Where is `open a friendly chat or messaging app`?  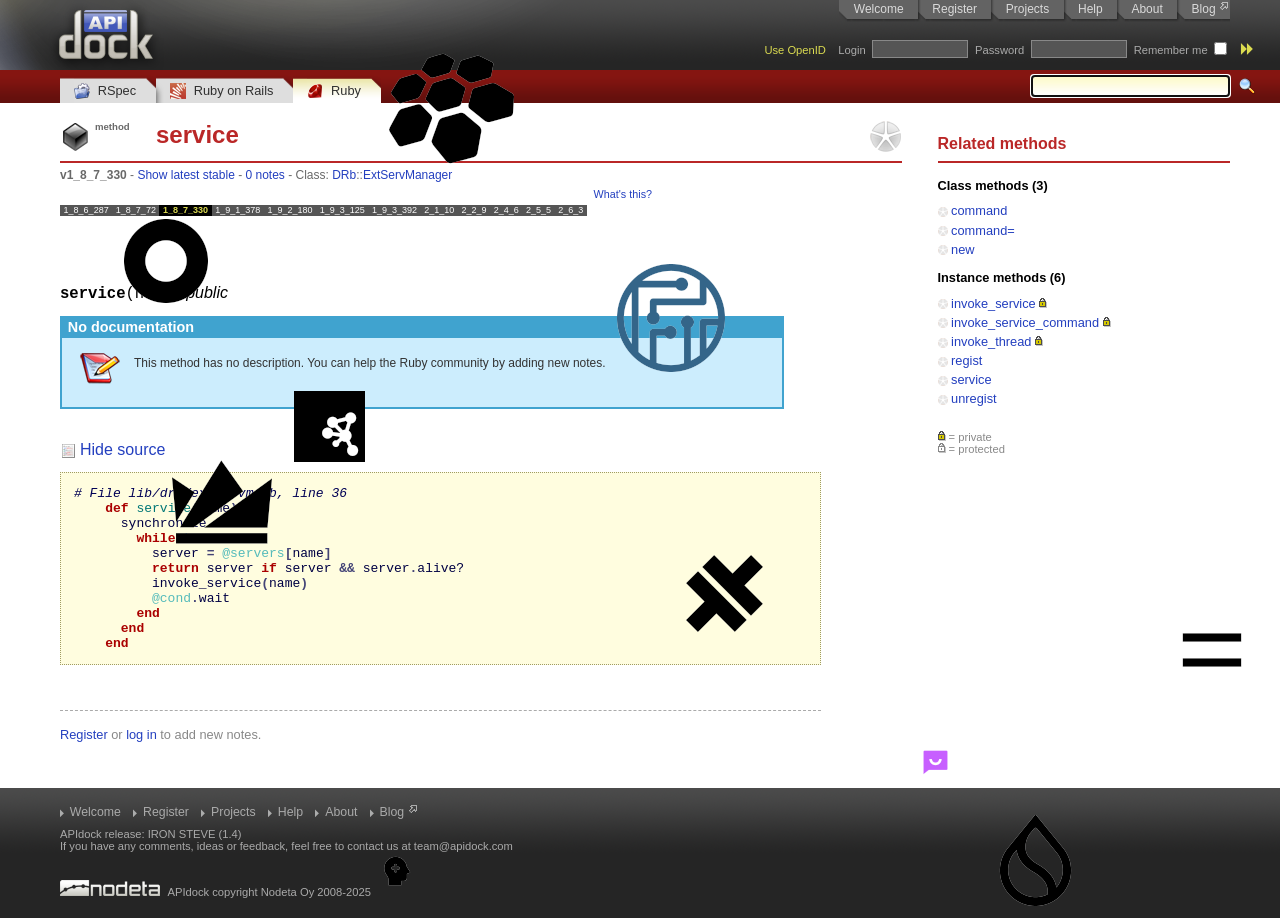
open a friendly chat or messaging app is located at coordinates (935, 761).